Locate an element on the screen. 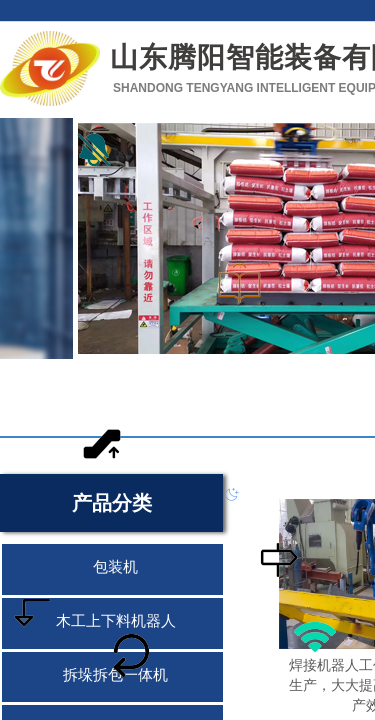  enable dark mode or night theme is located at coordinates (231, 494).